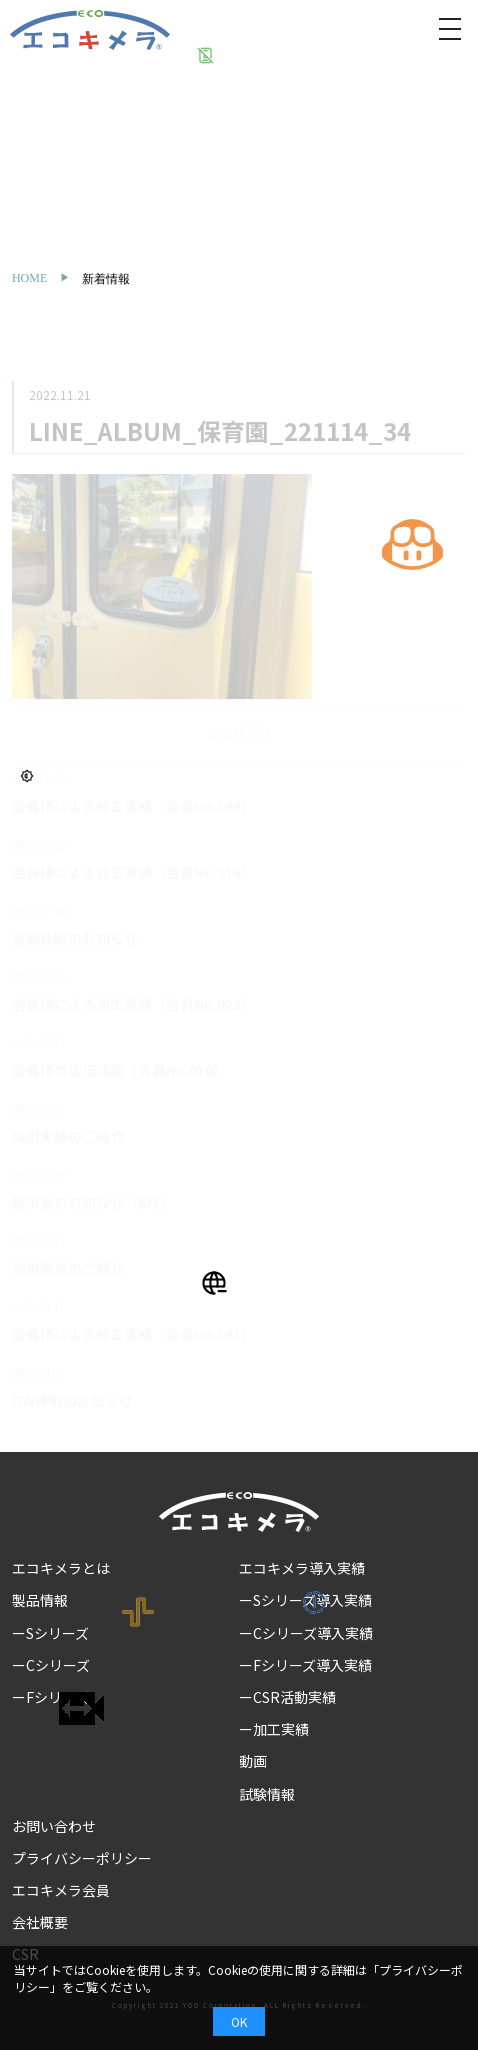 This screenshot has height=2050, width=478. What do you see at coordinates (412, 544) in the screenshot?
I see `access GitHub Copilot AI assistant` at bounding box center [412, 544].